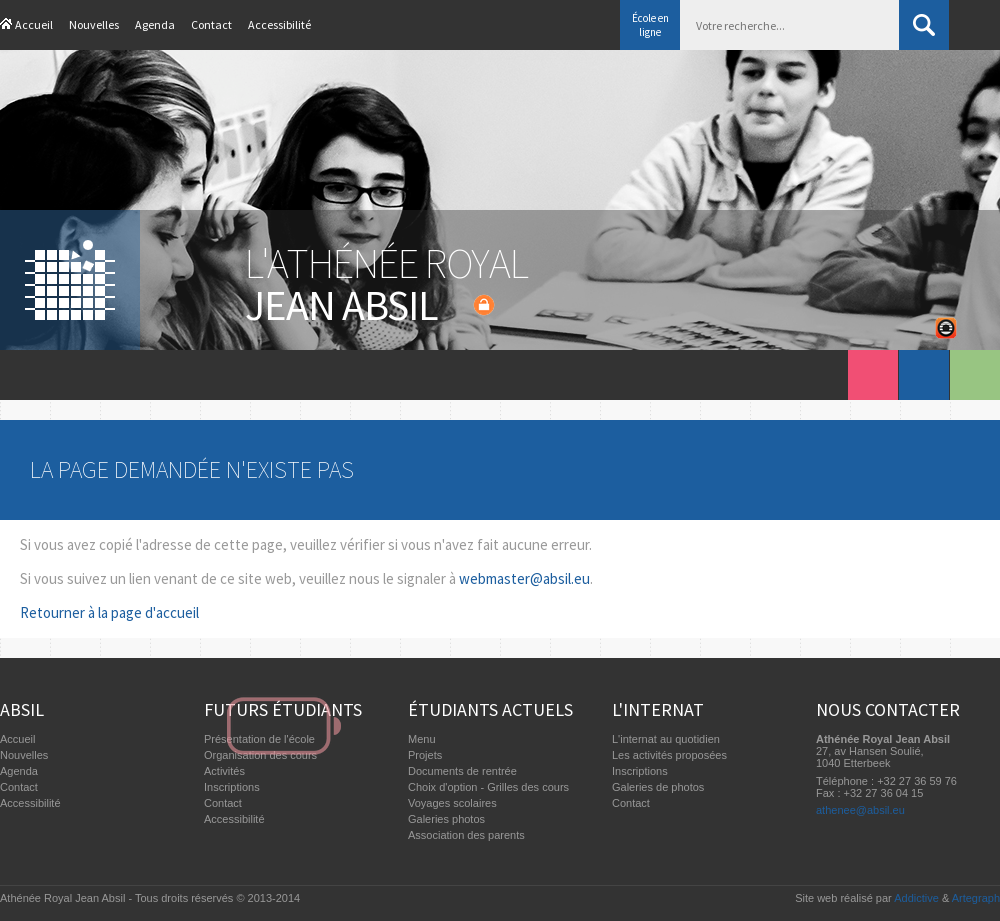 This screenshot has width=1000, height=921. I want to click on indicates battery is completely empty, so click(284, 726).